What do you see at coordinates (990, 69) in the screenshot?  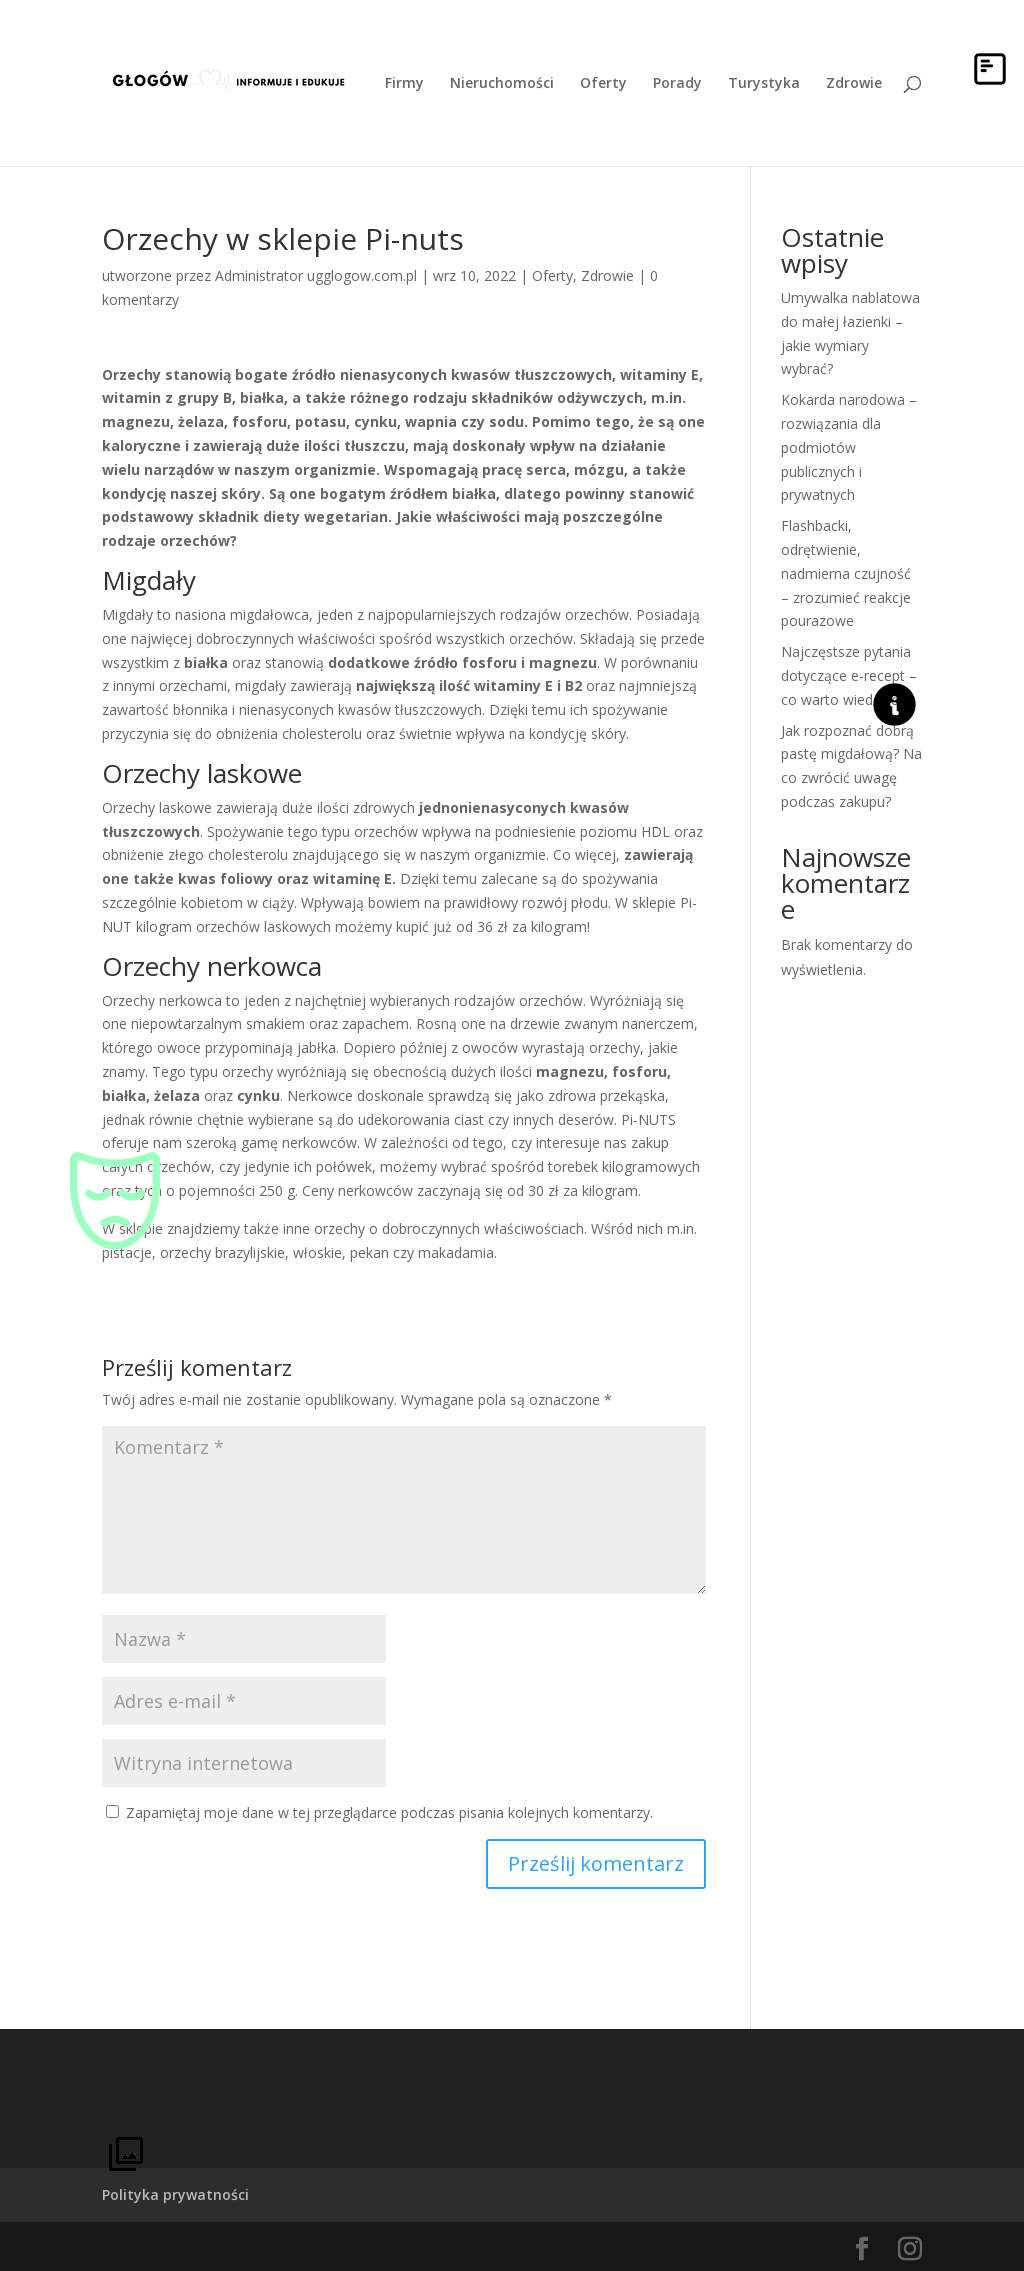 I see `align content to top-left of container` at bounding box center [990, 69].